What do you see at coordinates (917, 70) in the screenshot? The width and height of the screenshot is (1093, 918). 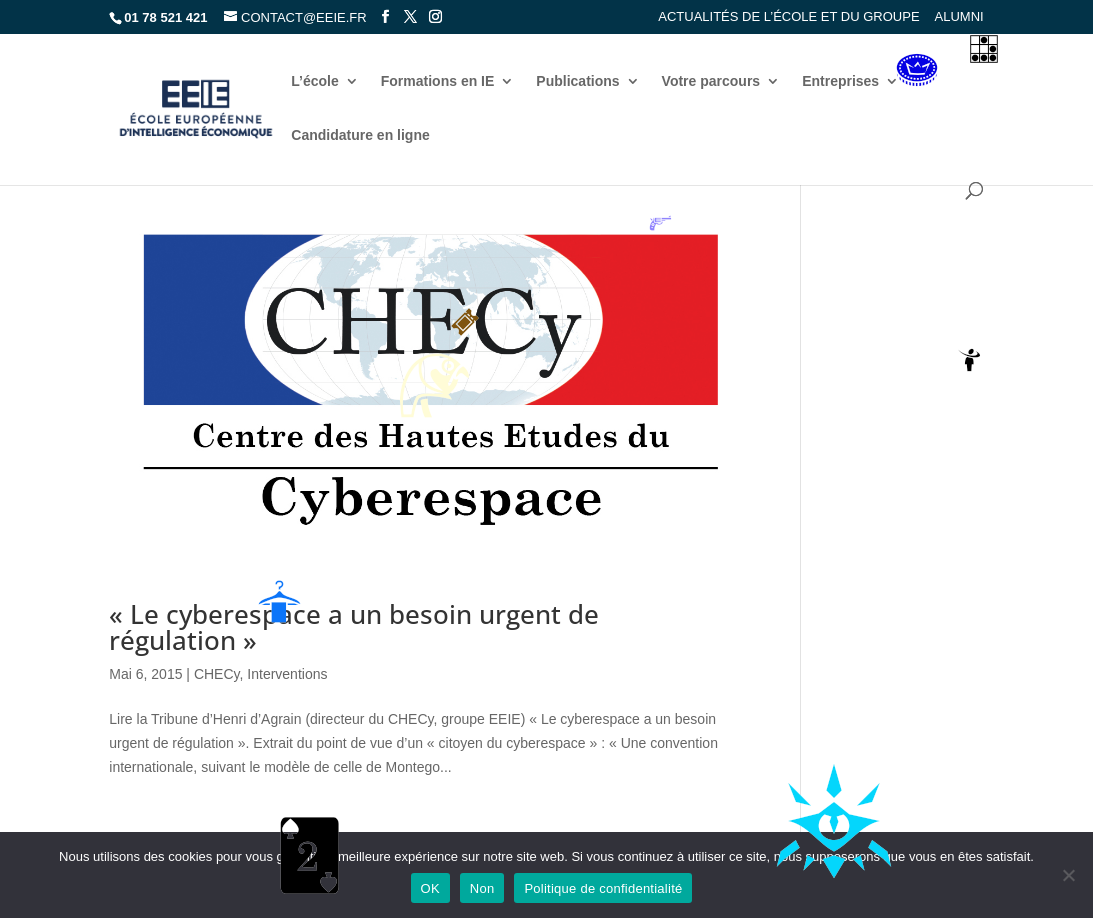 I see `view your premium currency balance` at bounding box center [917, 70].